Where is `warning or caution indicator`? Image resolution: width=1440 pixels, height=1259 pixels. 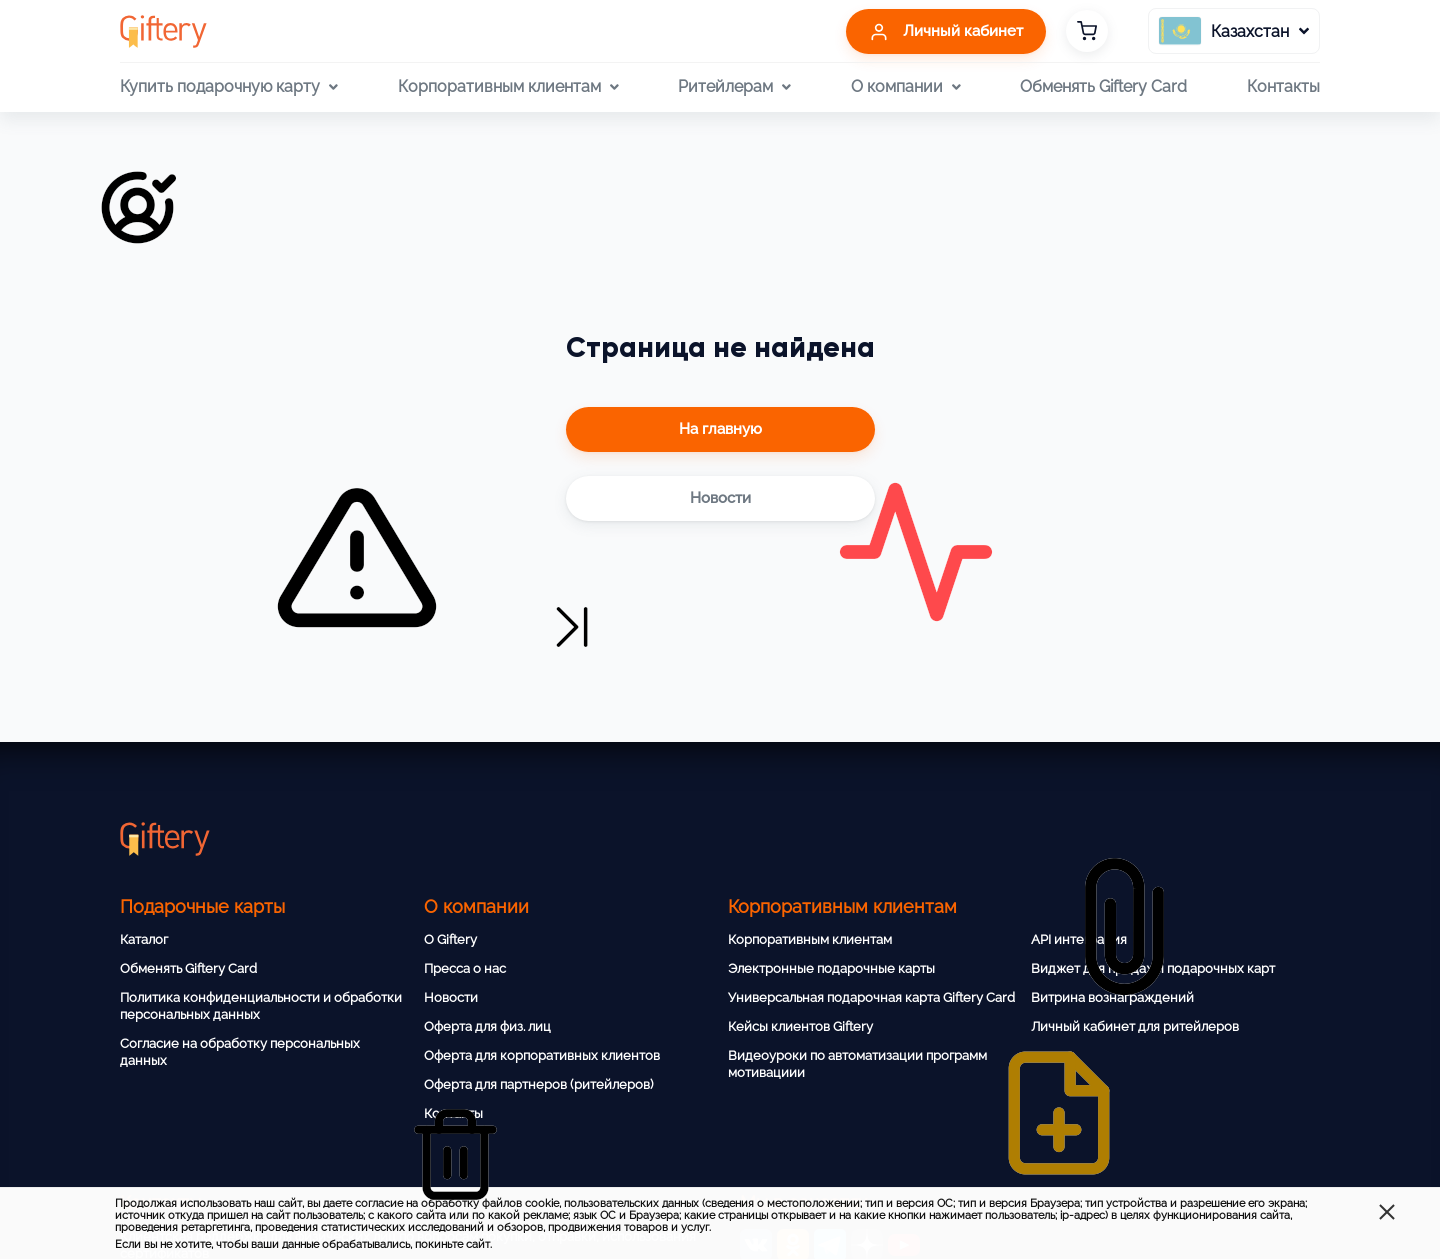 warning or caution indicator is located at coordinates (357, 558).